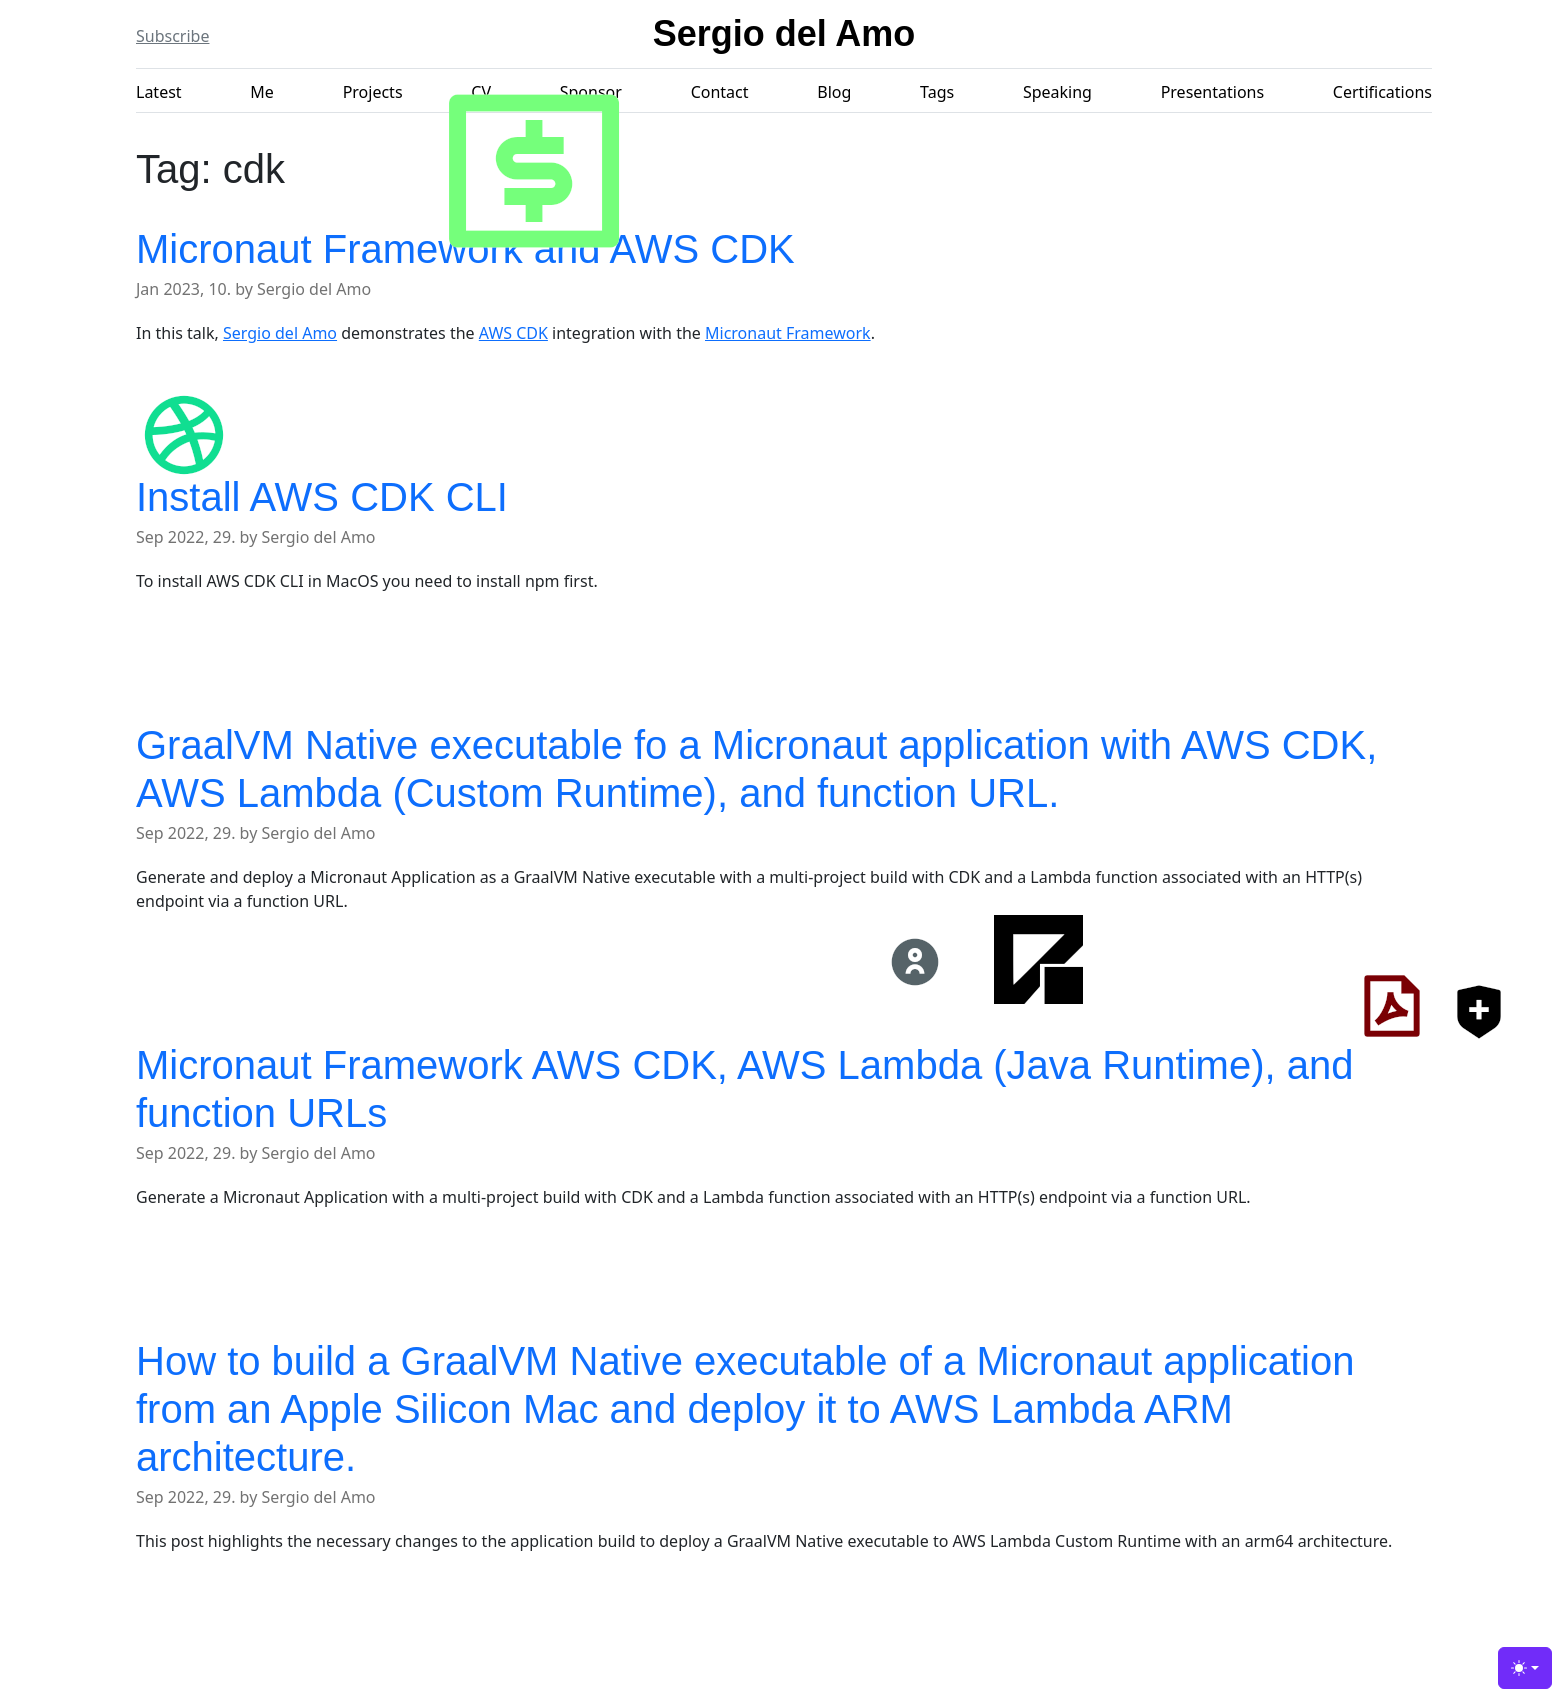 The image size is (1568, 1705). Describe the element at coordinates (915, 962) in the screenshot. I see `access your account or profile` at that location.